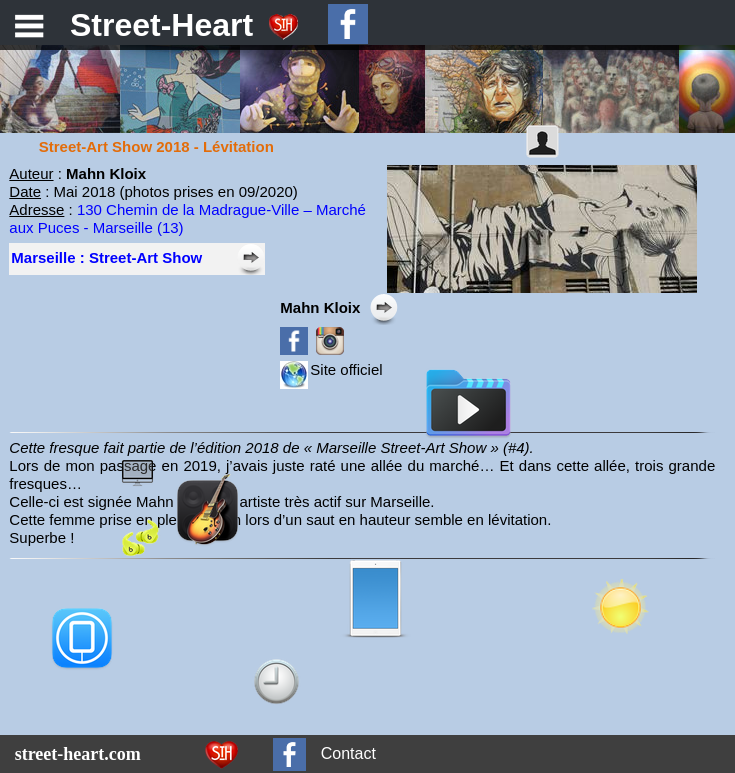  Describe the element at coordinates (620, 607) in the screenshot. I see `indicates clear, sunny weather conditions` at that location.